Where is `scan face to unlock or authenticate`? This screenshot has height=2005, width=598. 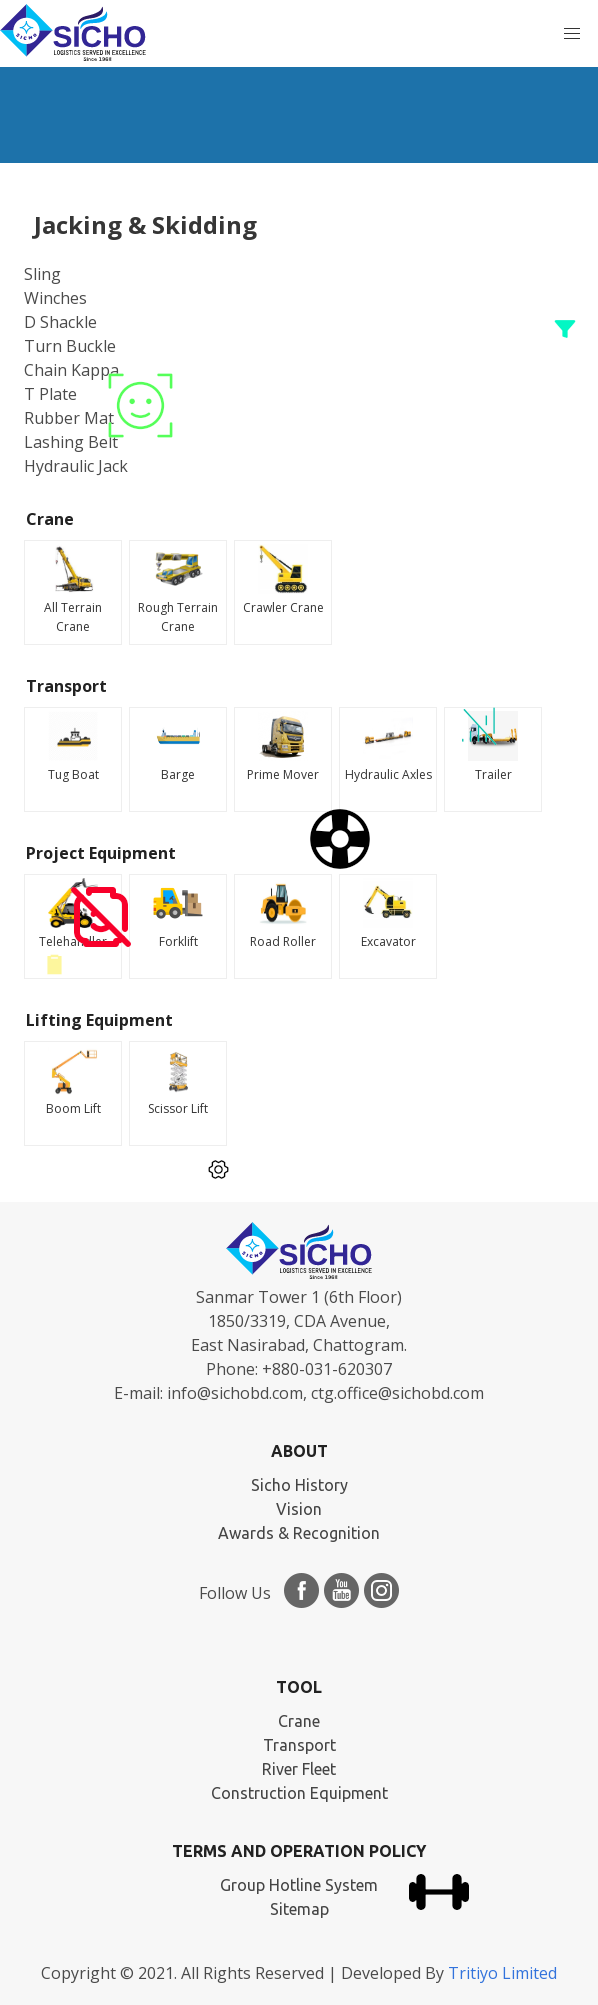
scan face to unlock or authenticate is located at coordinates (140, 405).